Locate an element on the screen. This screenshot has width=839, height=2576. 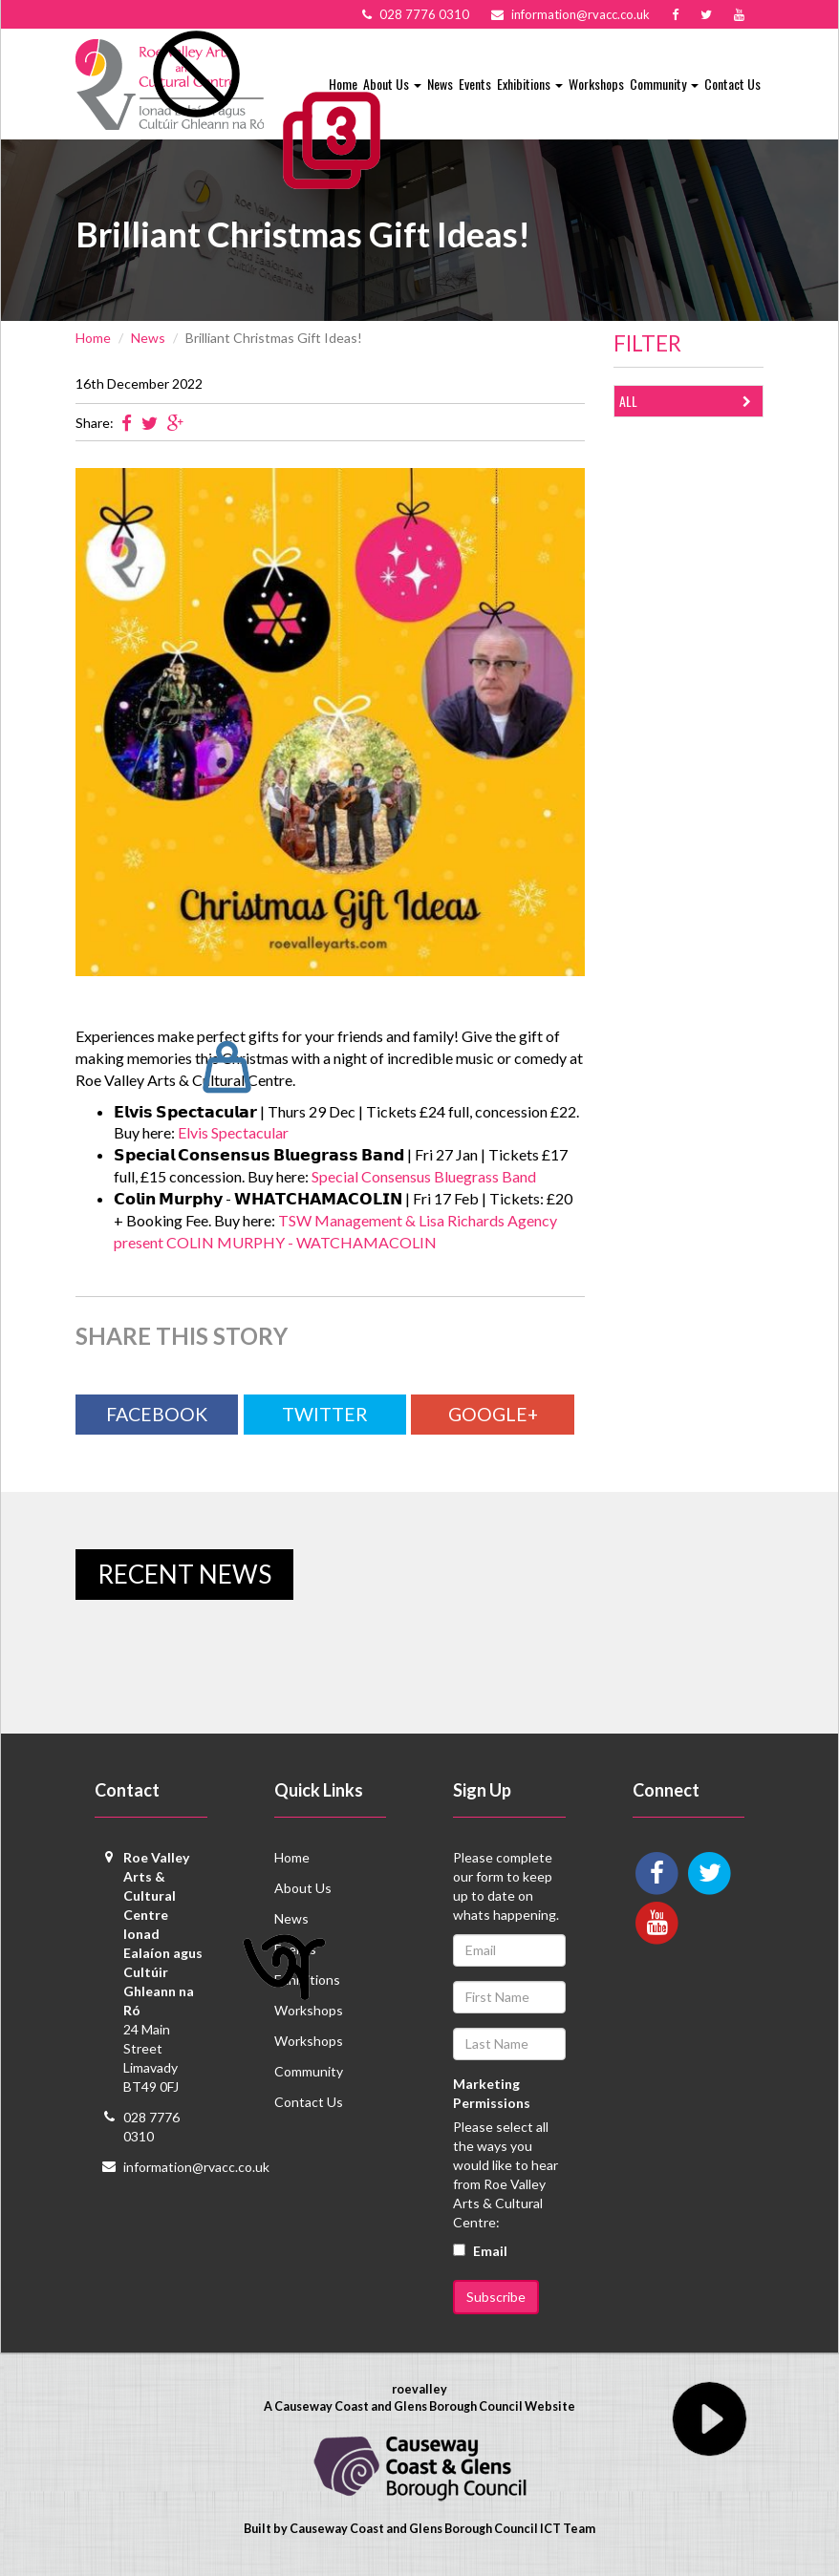
set or adjust item weight is located at coordinates (226, 1068).